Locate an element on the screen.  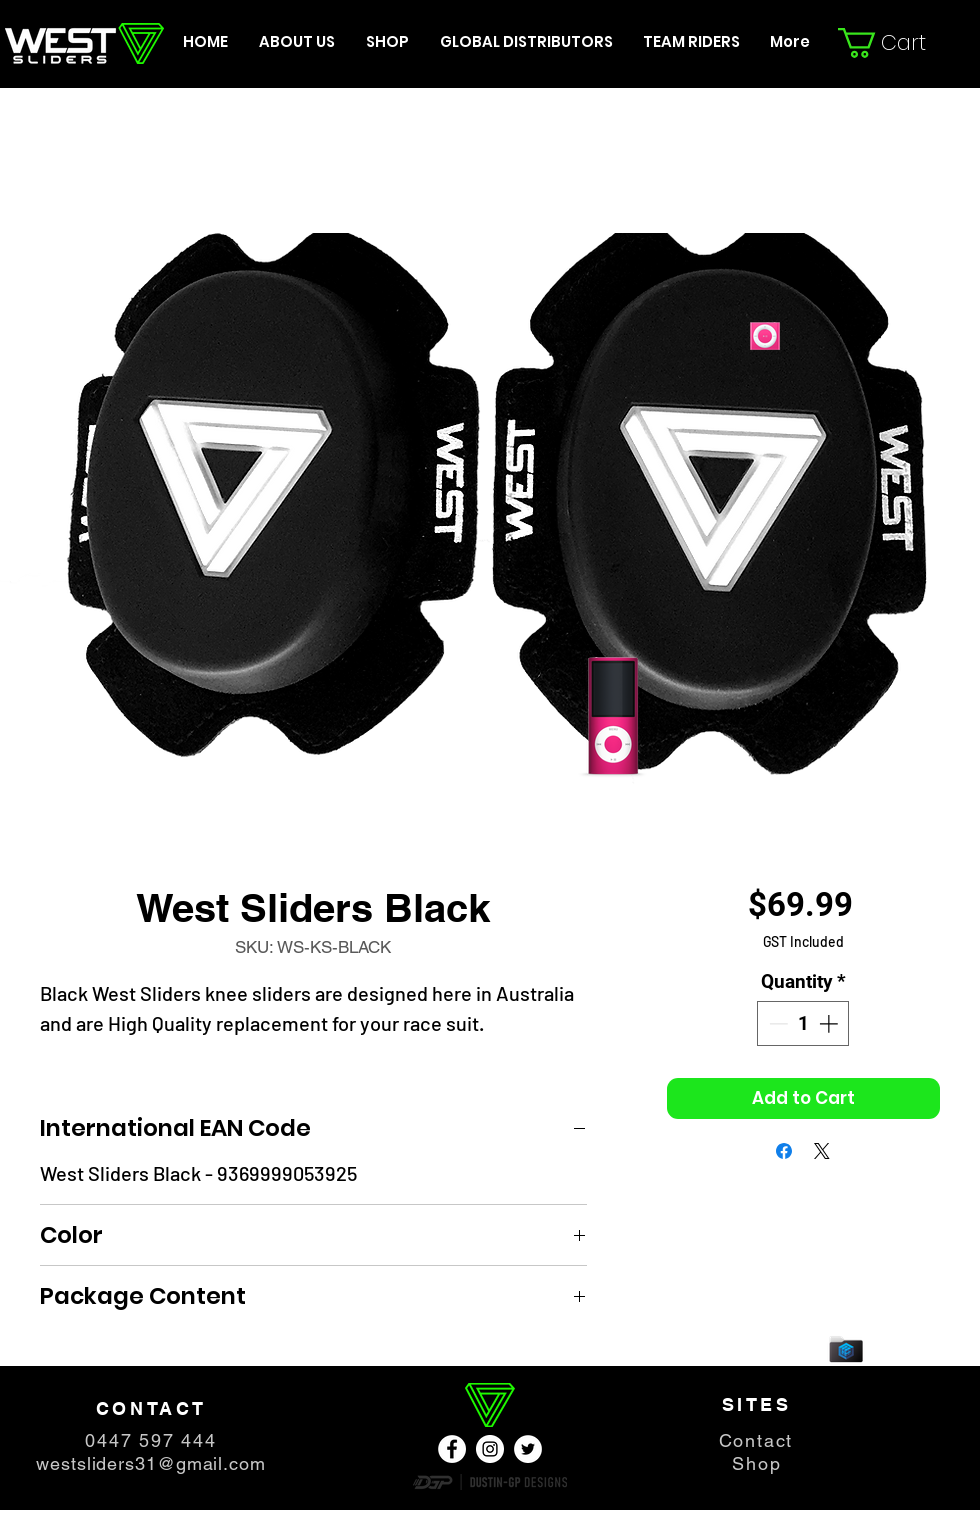
open sequelize project folder is located at coordinates (846, 1350).